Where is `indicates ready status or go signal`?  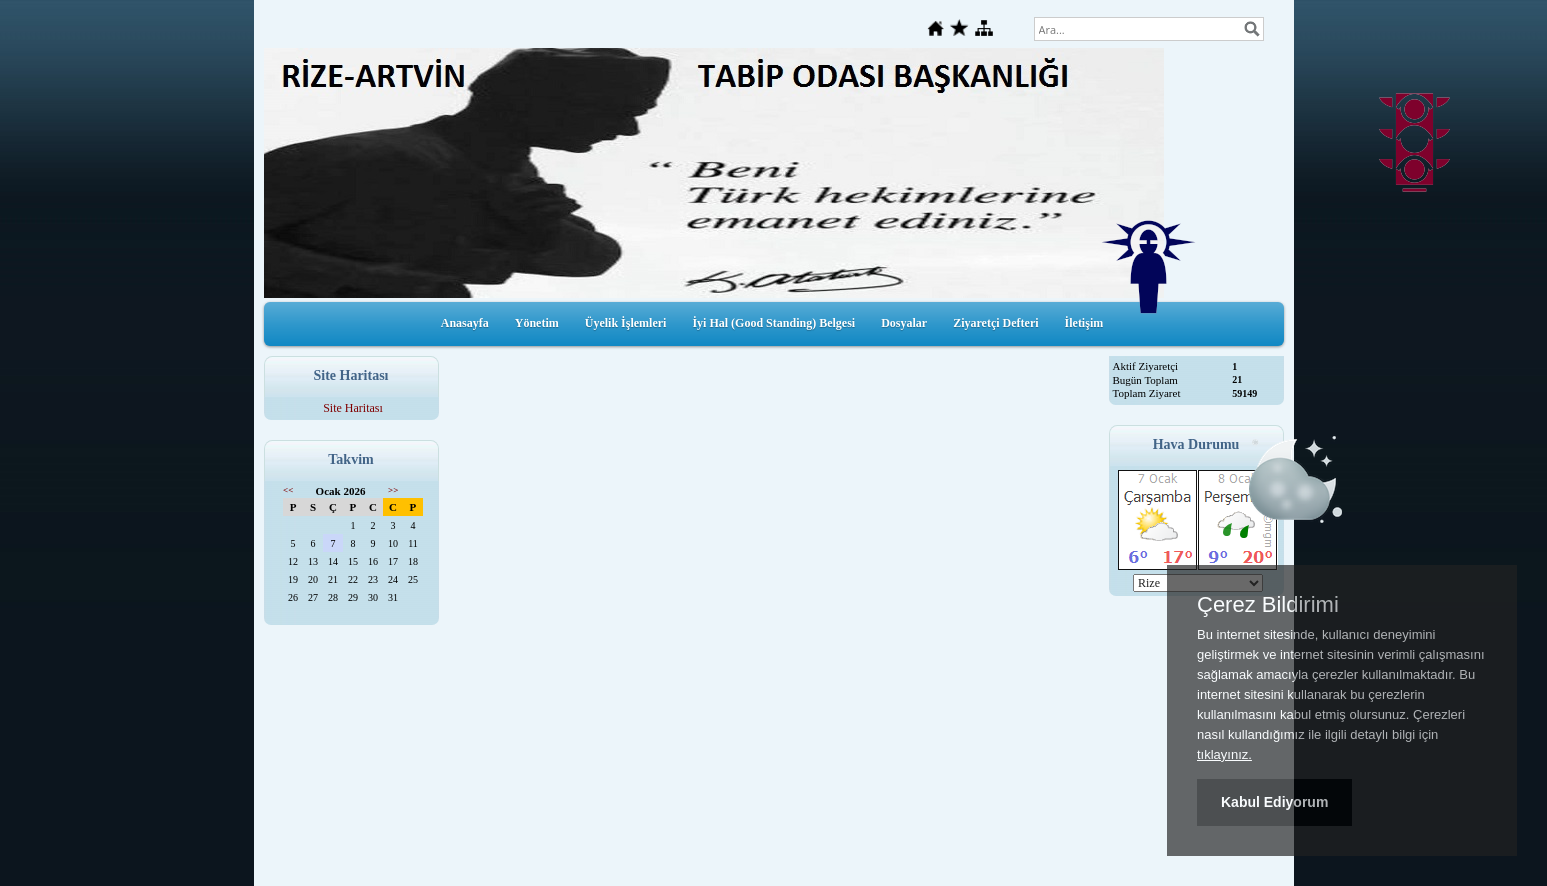 indicates ready status or go signal is located at coordinates (1414, 142).